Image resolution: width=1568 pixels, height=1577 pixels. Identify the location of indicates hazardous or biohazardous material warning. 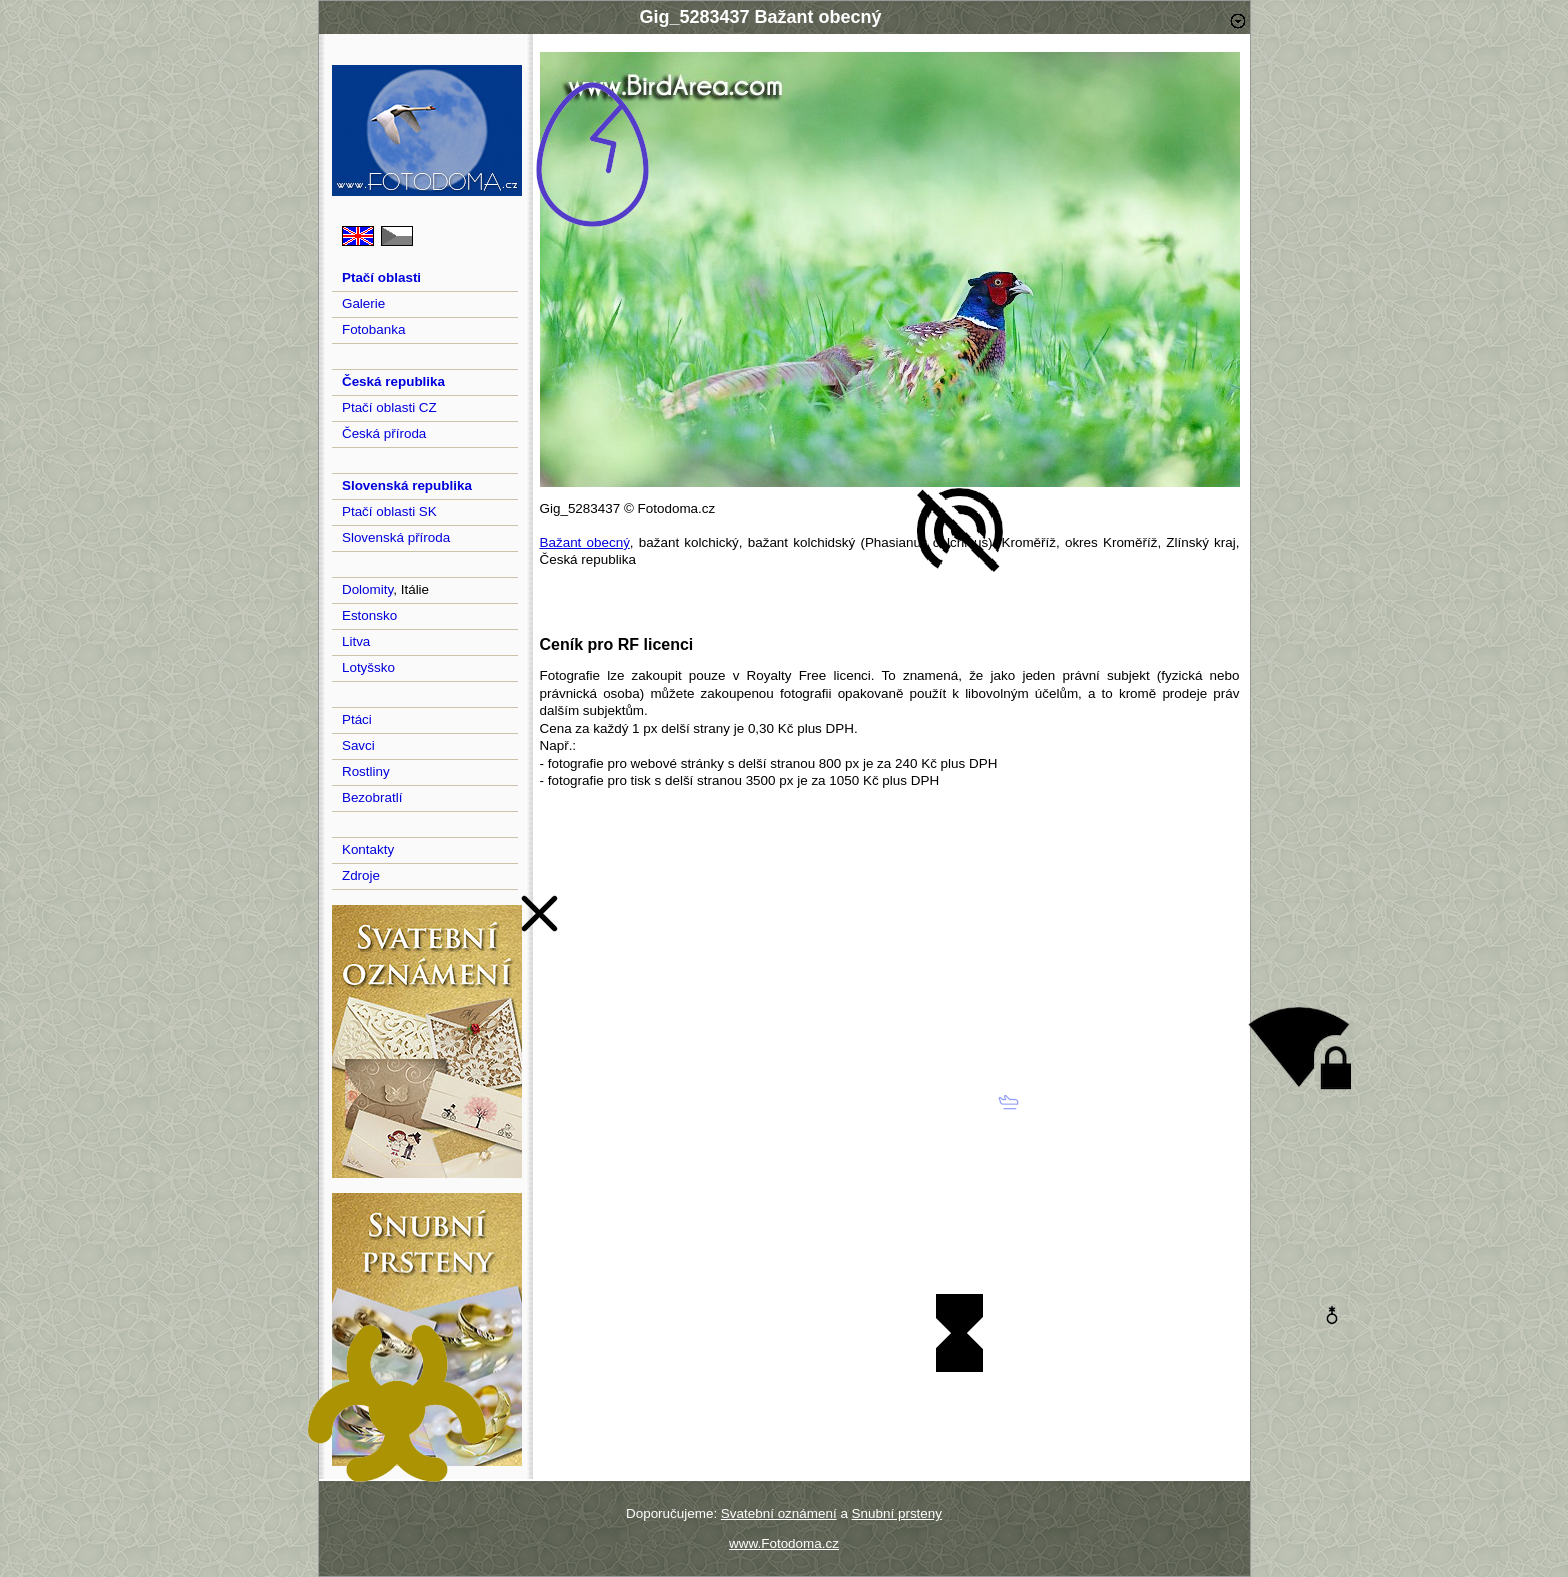
(397, 1409).